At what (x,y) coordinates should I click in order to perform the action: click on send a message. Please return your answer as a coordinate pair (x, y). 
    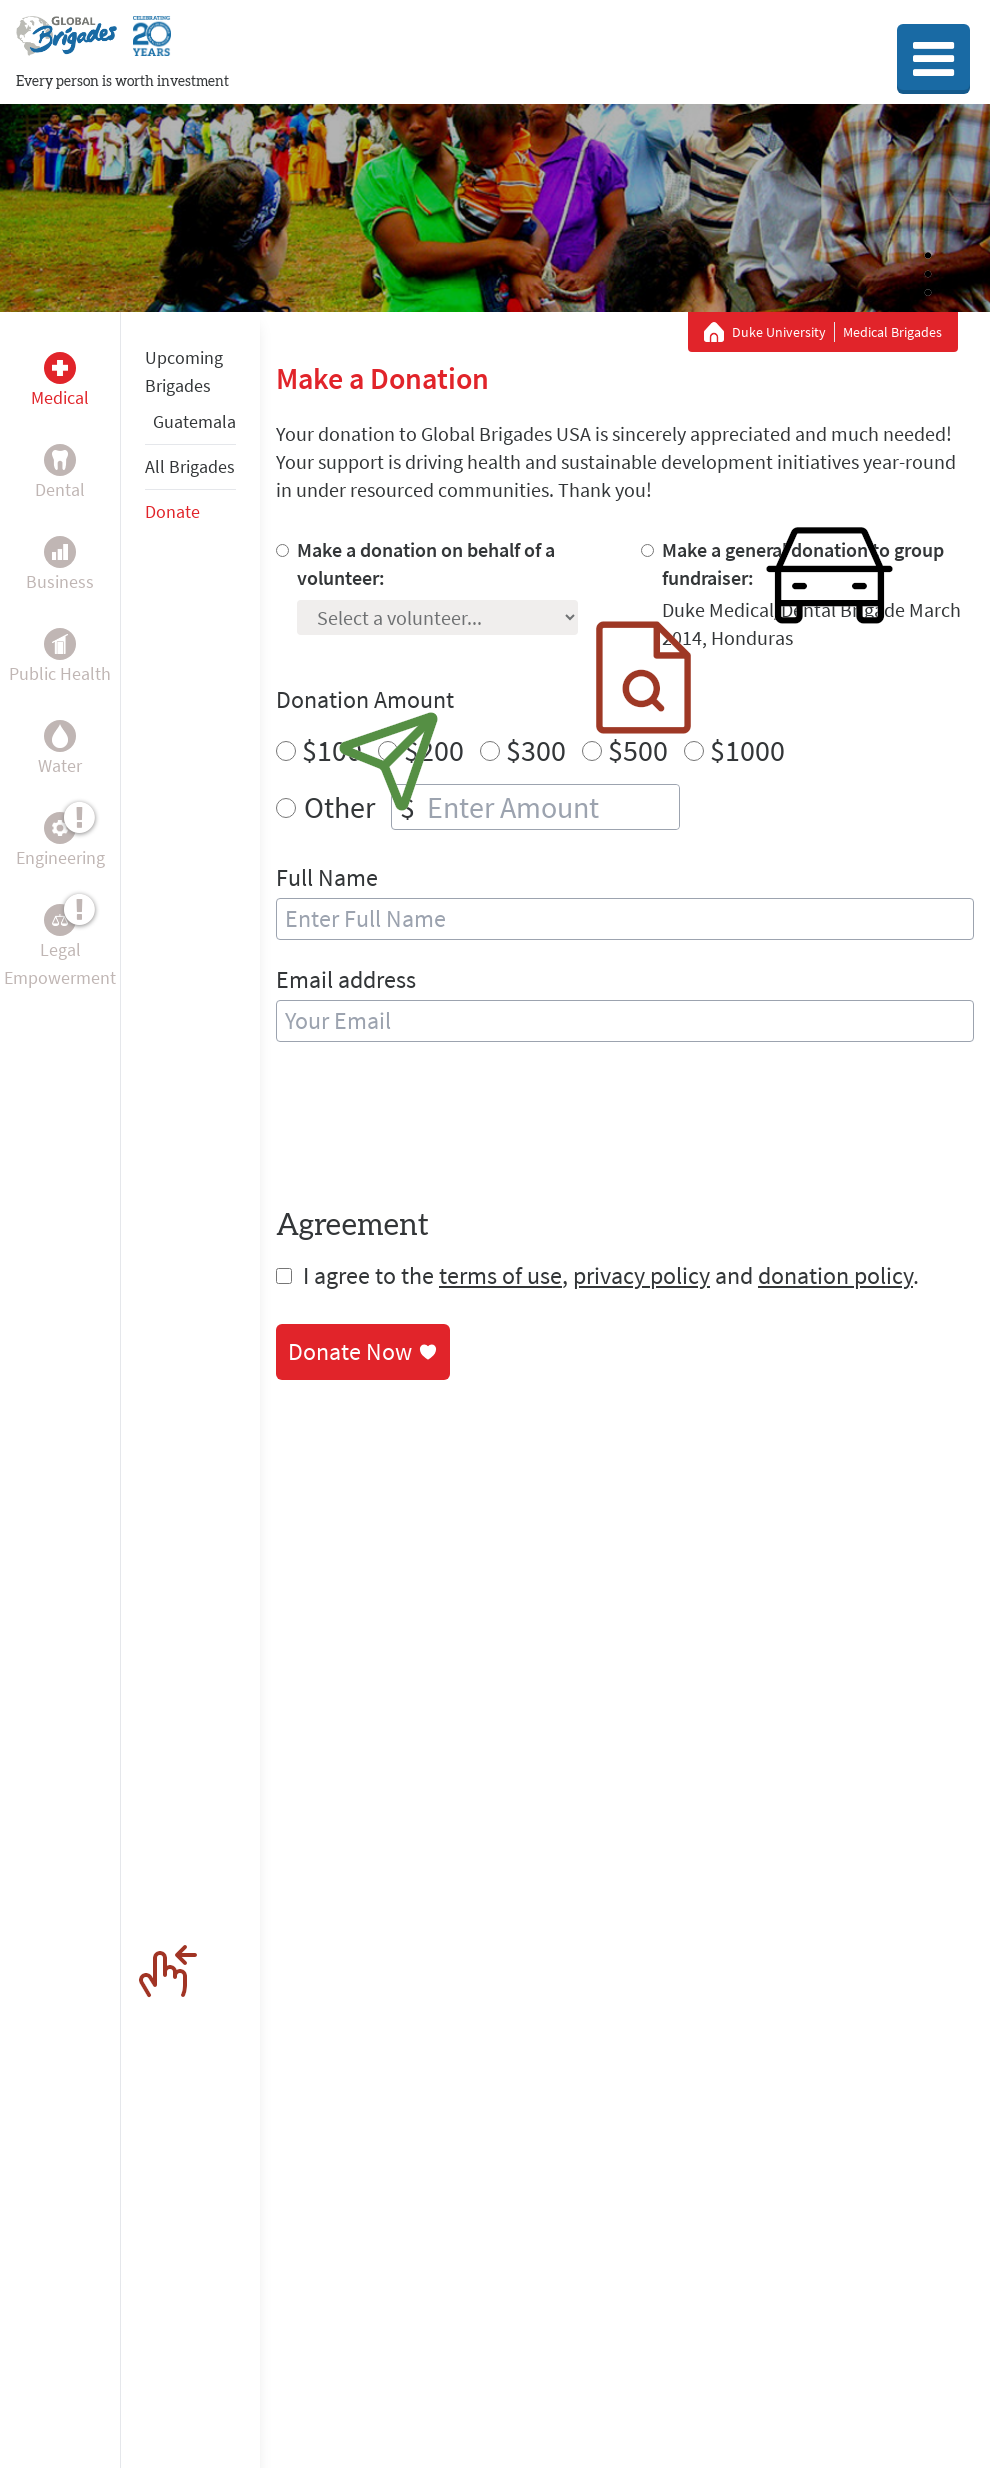
    Looking at the image, I should click on (388, 761).